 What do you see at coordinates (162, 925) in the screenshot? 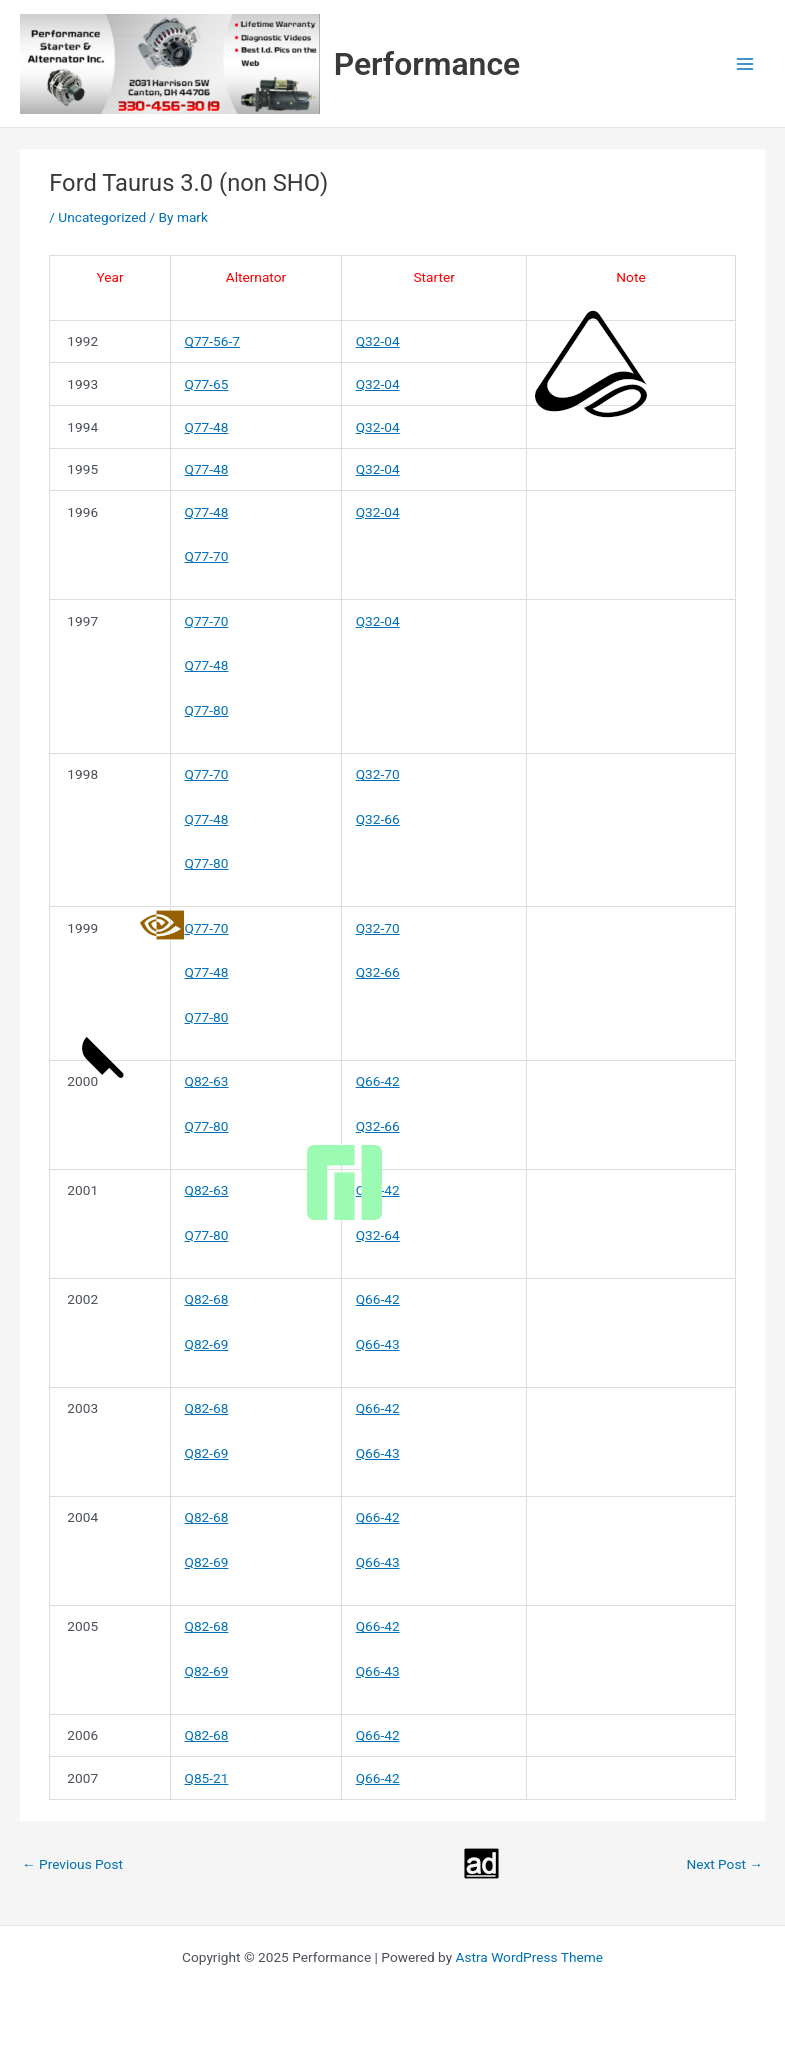
I see `nvidia brand logo` at bounding box center [162, 925].